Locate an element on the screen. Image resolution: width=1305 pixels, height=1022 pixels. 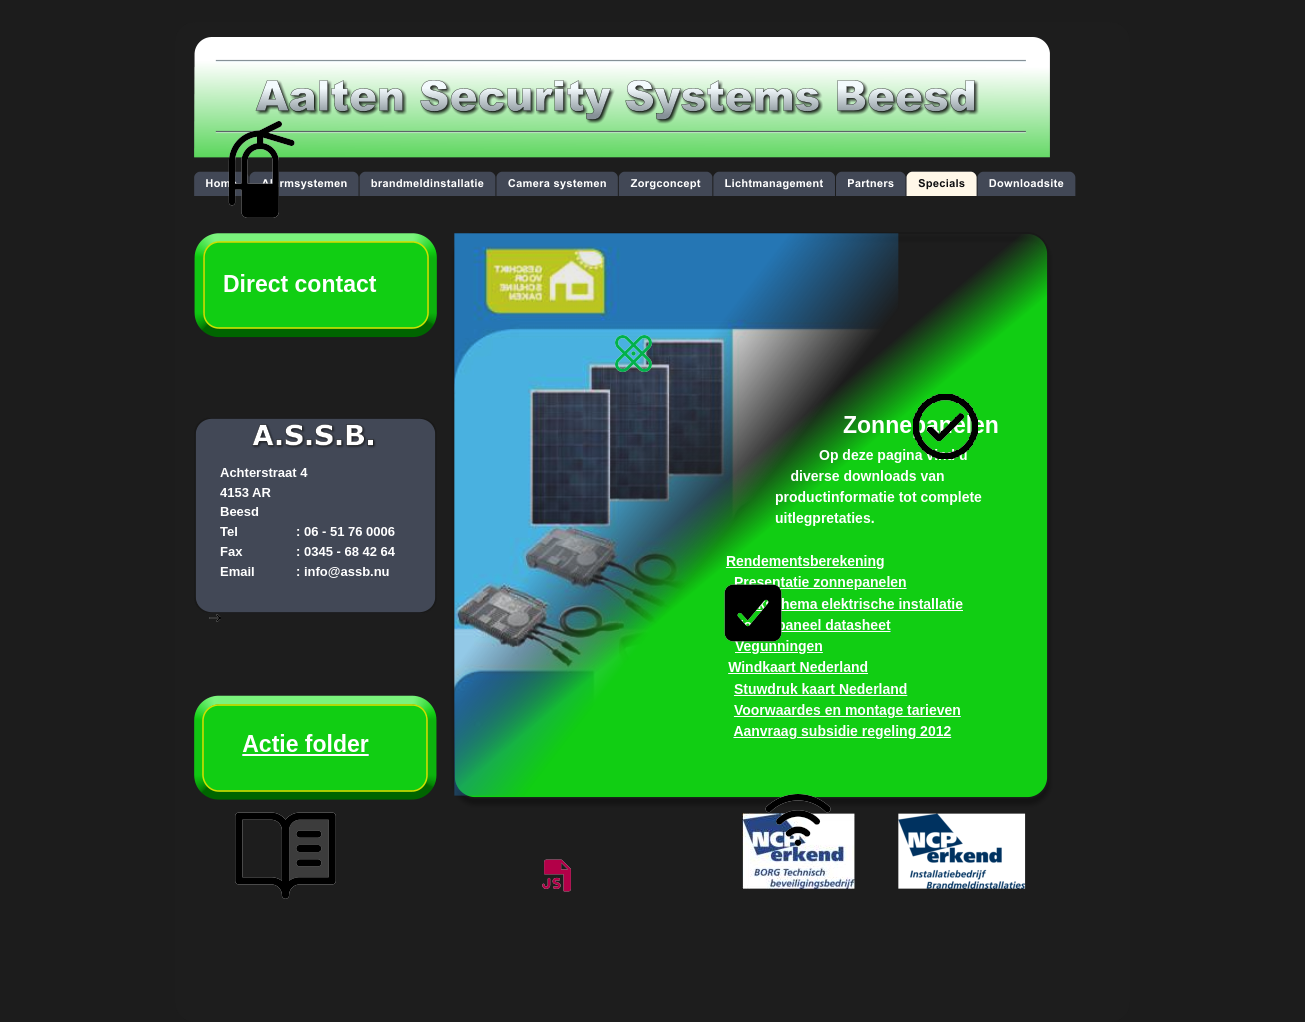
fire safety equipment indicator is located at coordinates (257, 171).